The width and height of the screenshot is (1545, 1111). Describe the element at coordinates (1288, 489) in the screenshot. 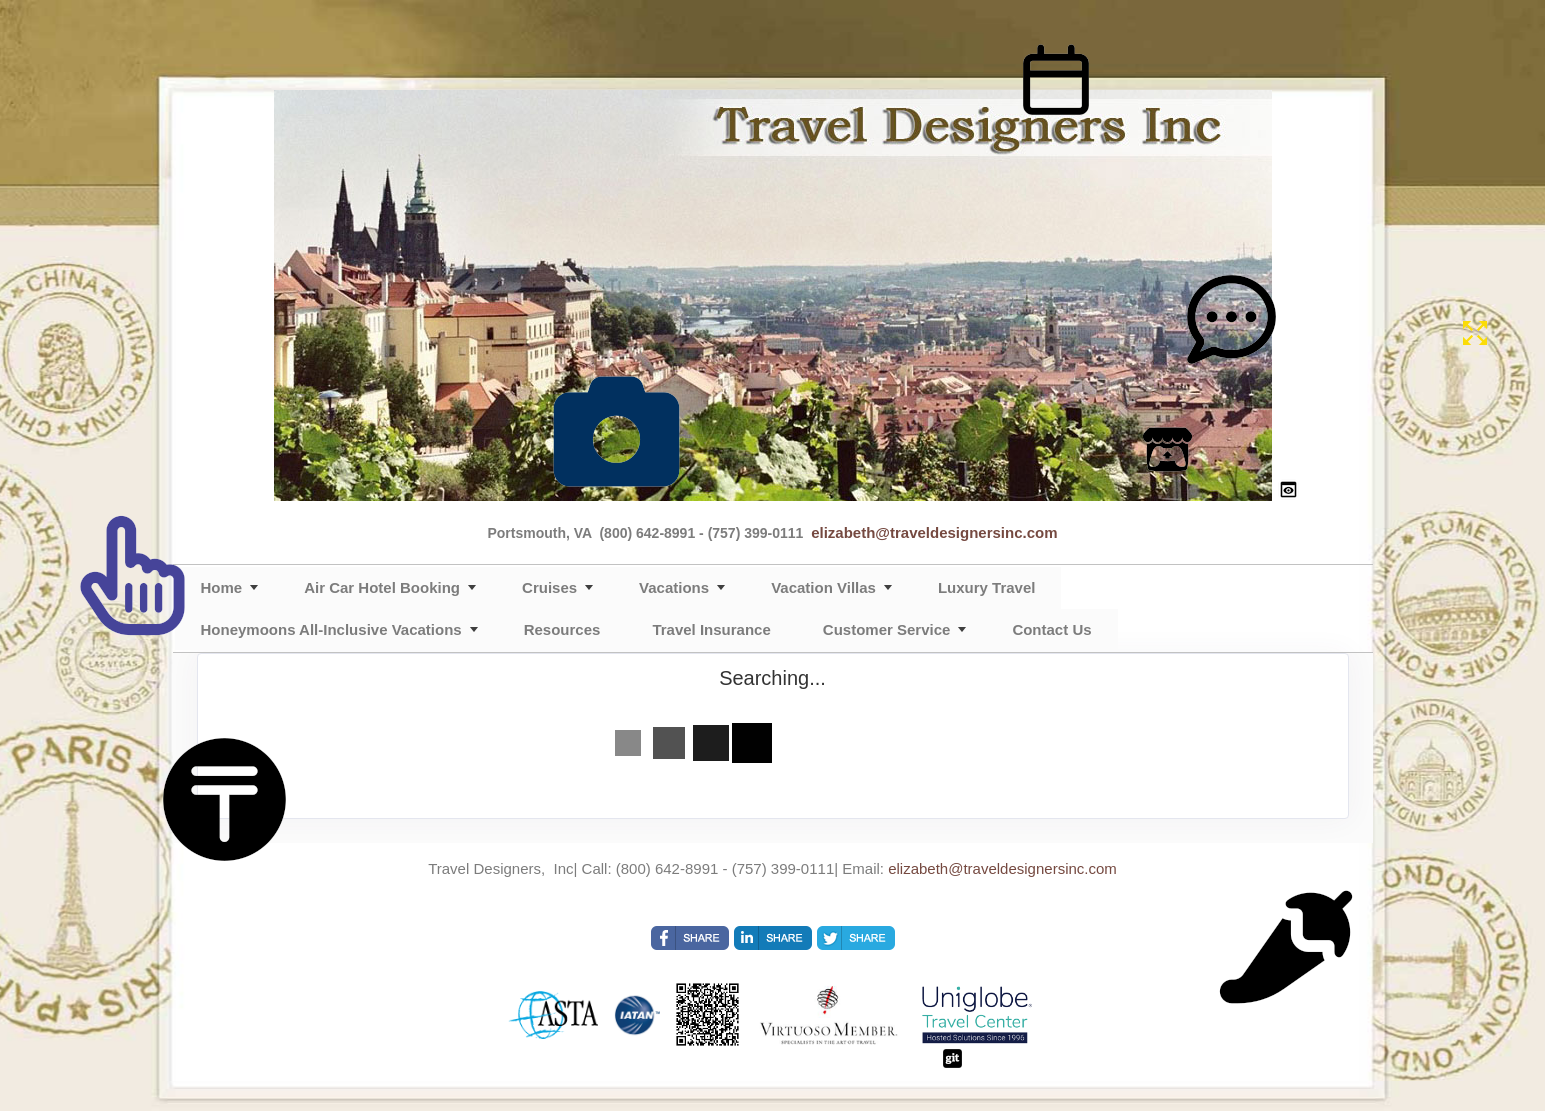

I see `preview content before publishing` at that location.